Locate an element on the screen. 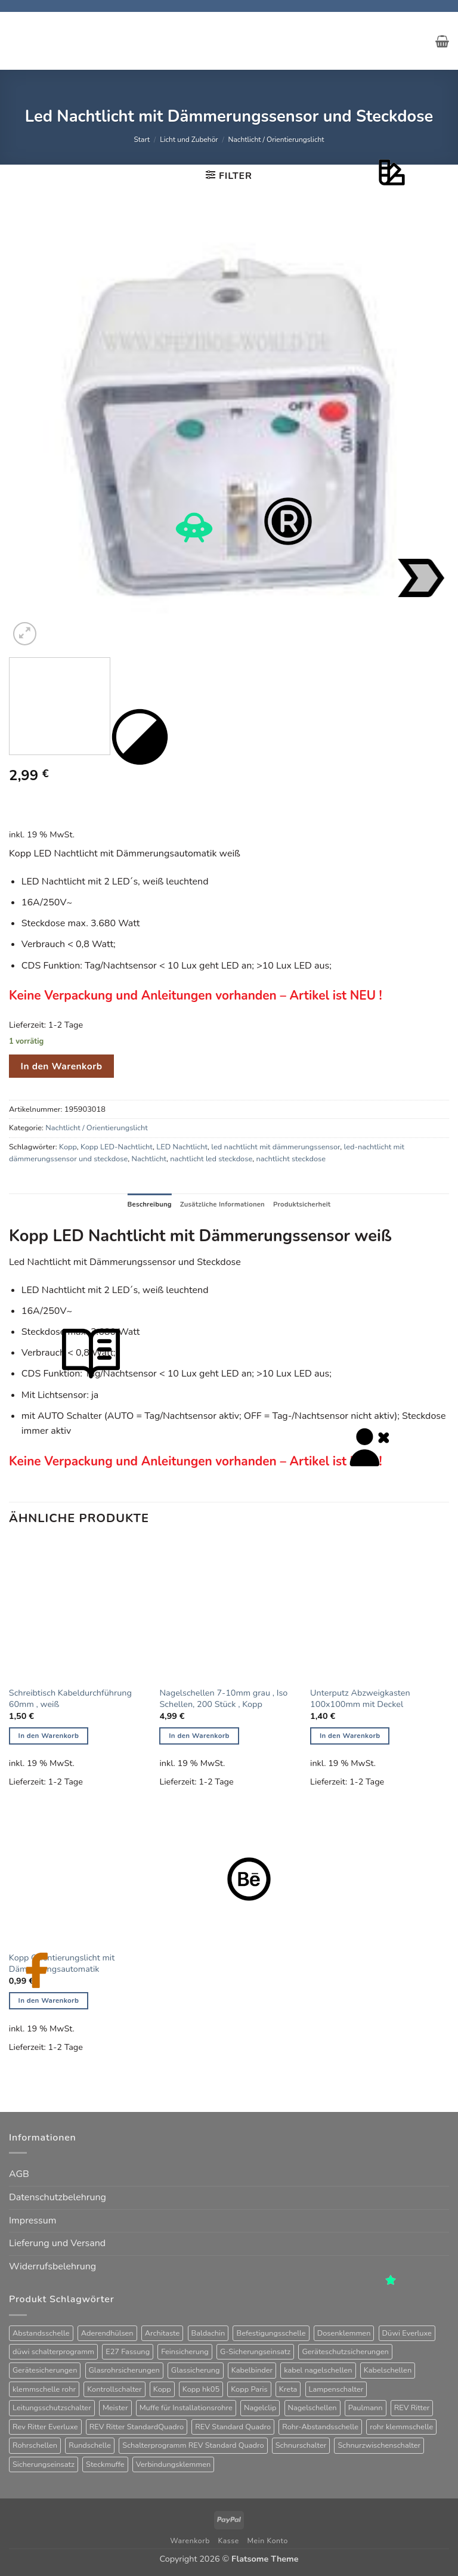  toggle contrast or dark/light mode is located at coordinates (140, 737).